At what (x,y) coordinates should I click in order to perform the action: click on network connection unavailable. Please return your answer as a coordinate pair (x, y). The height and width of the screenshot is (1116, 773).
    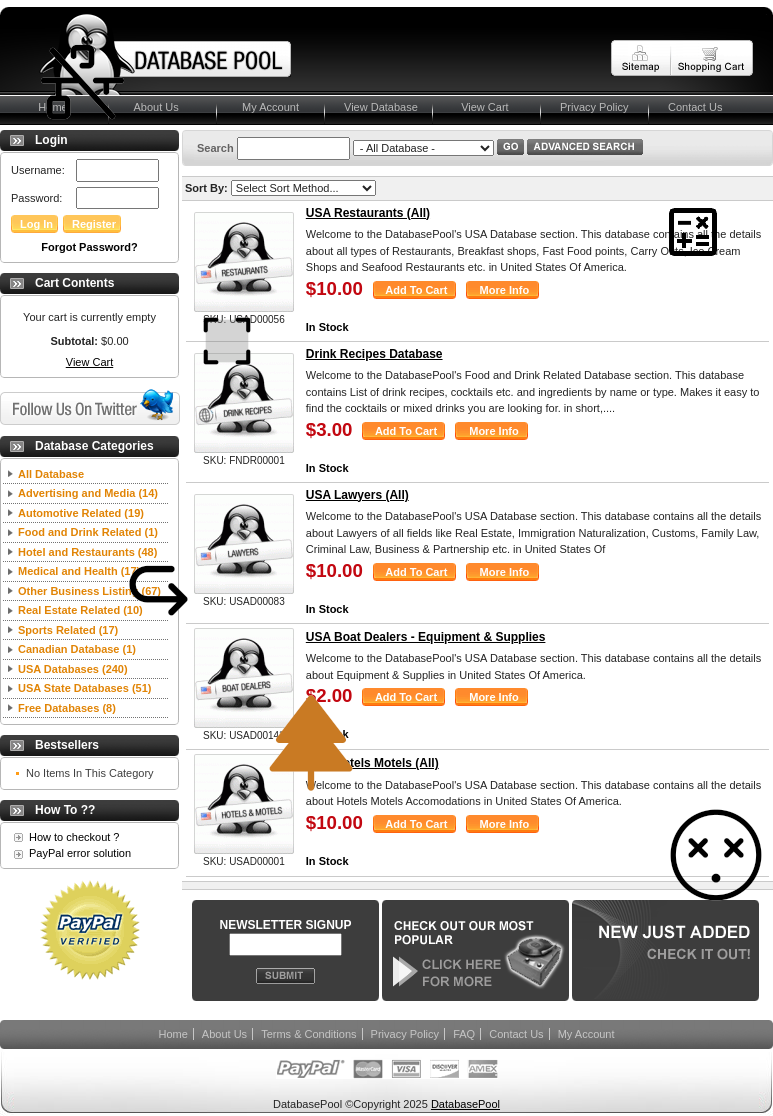
    Looking at the image, I should click on (82, 83).